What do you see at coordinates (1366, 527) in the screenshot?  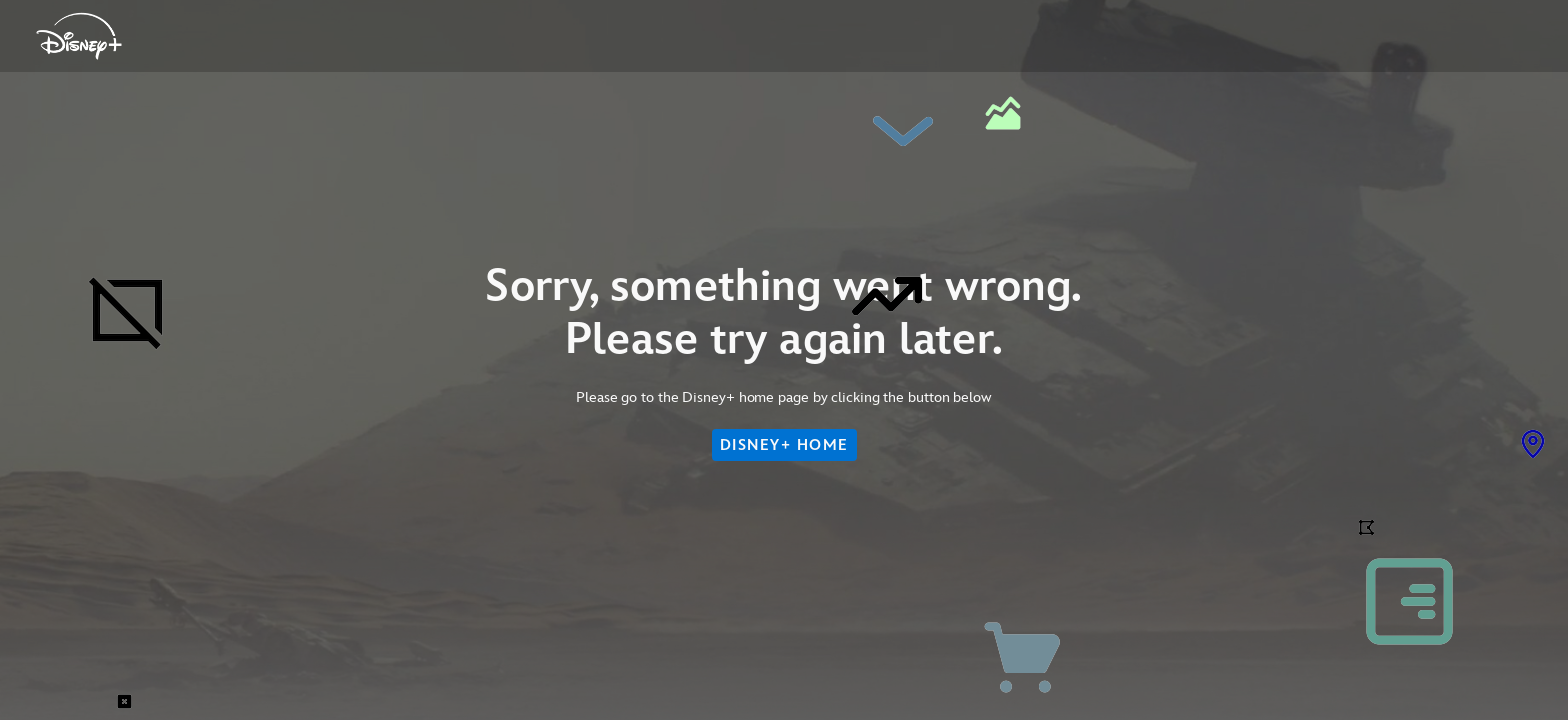 I see `draw a custom polygon shape` at bounding box center [1366, 527].